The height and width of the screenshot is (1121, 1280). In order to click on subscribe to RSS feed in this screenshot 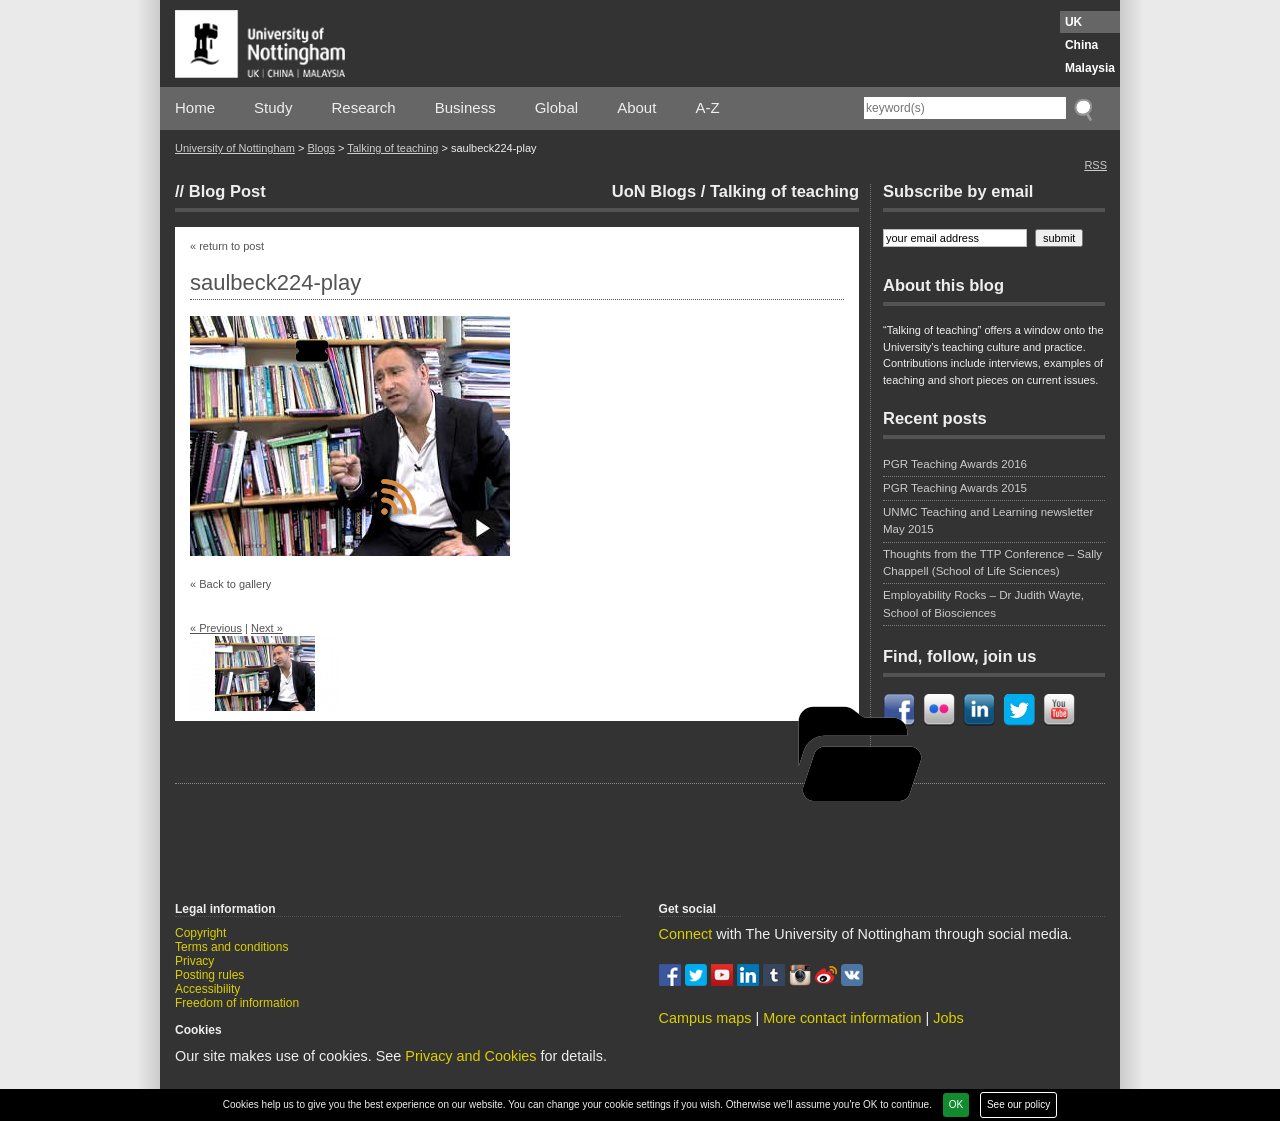, I will do `click(397, 498)`.